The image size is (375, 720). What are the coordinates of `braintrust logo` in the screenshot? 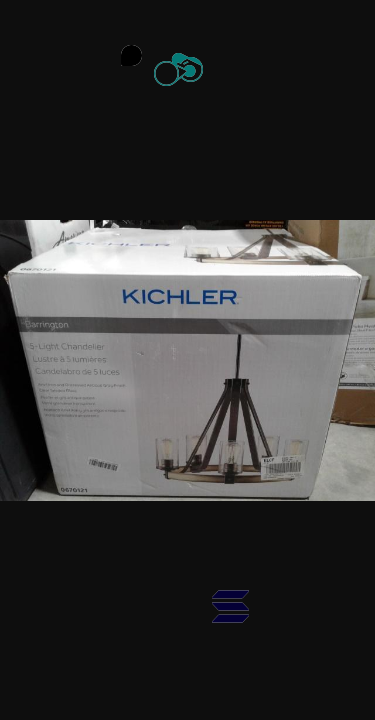 It's located at (131, 55).